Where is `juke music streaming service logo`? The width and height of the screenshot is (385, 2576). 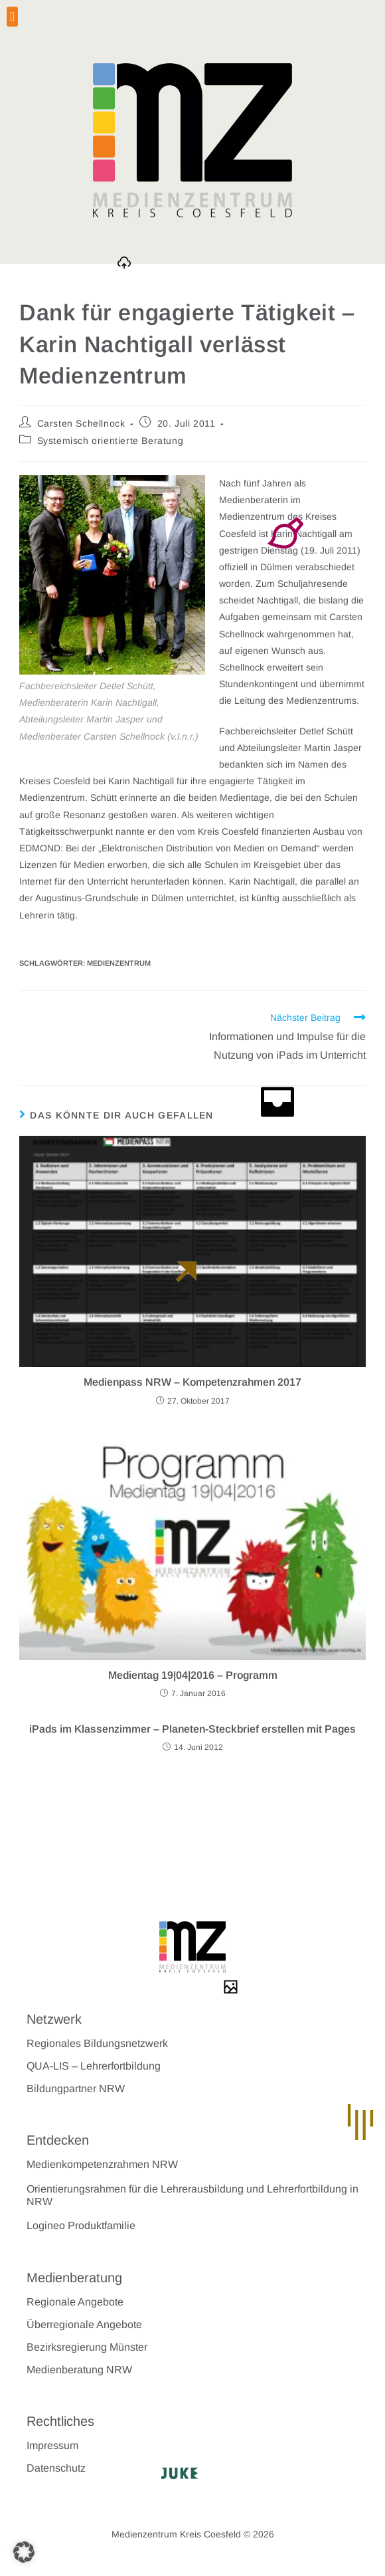
juke music streaming service logo is located at coordinates (179, 2473).